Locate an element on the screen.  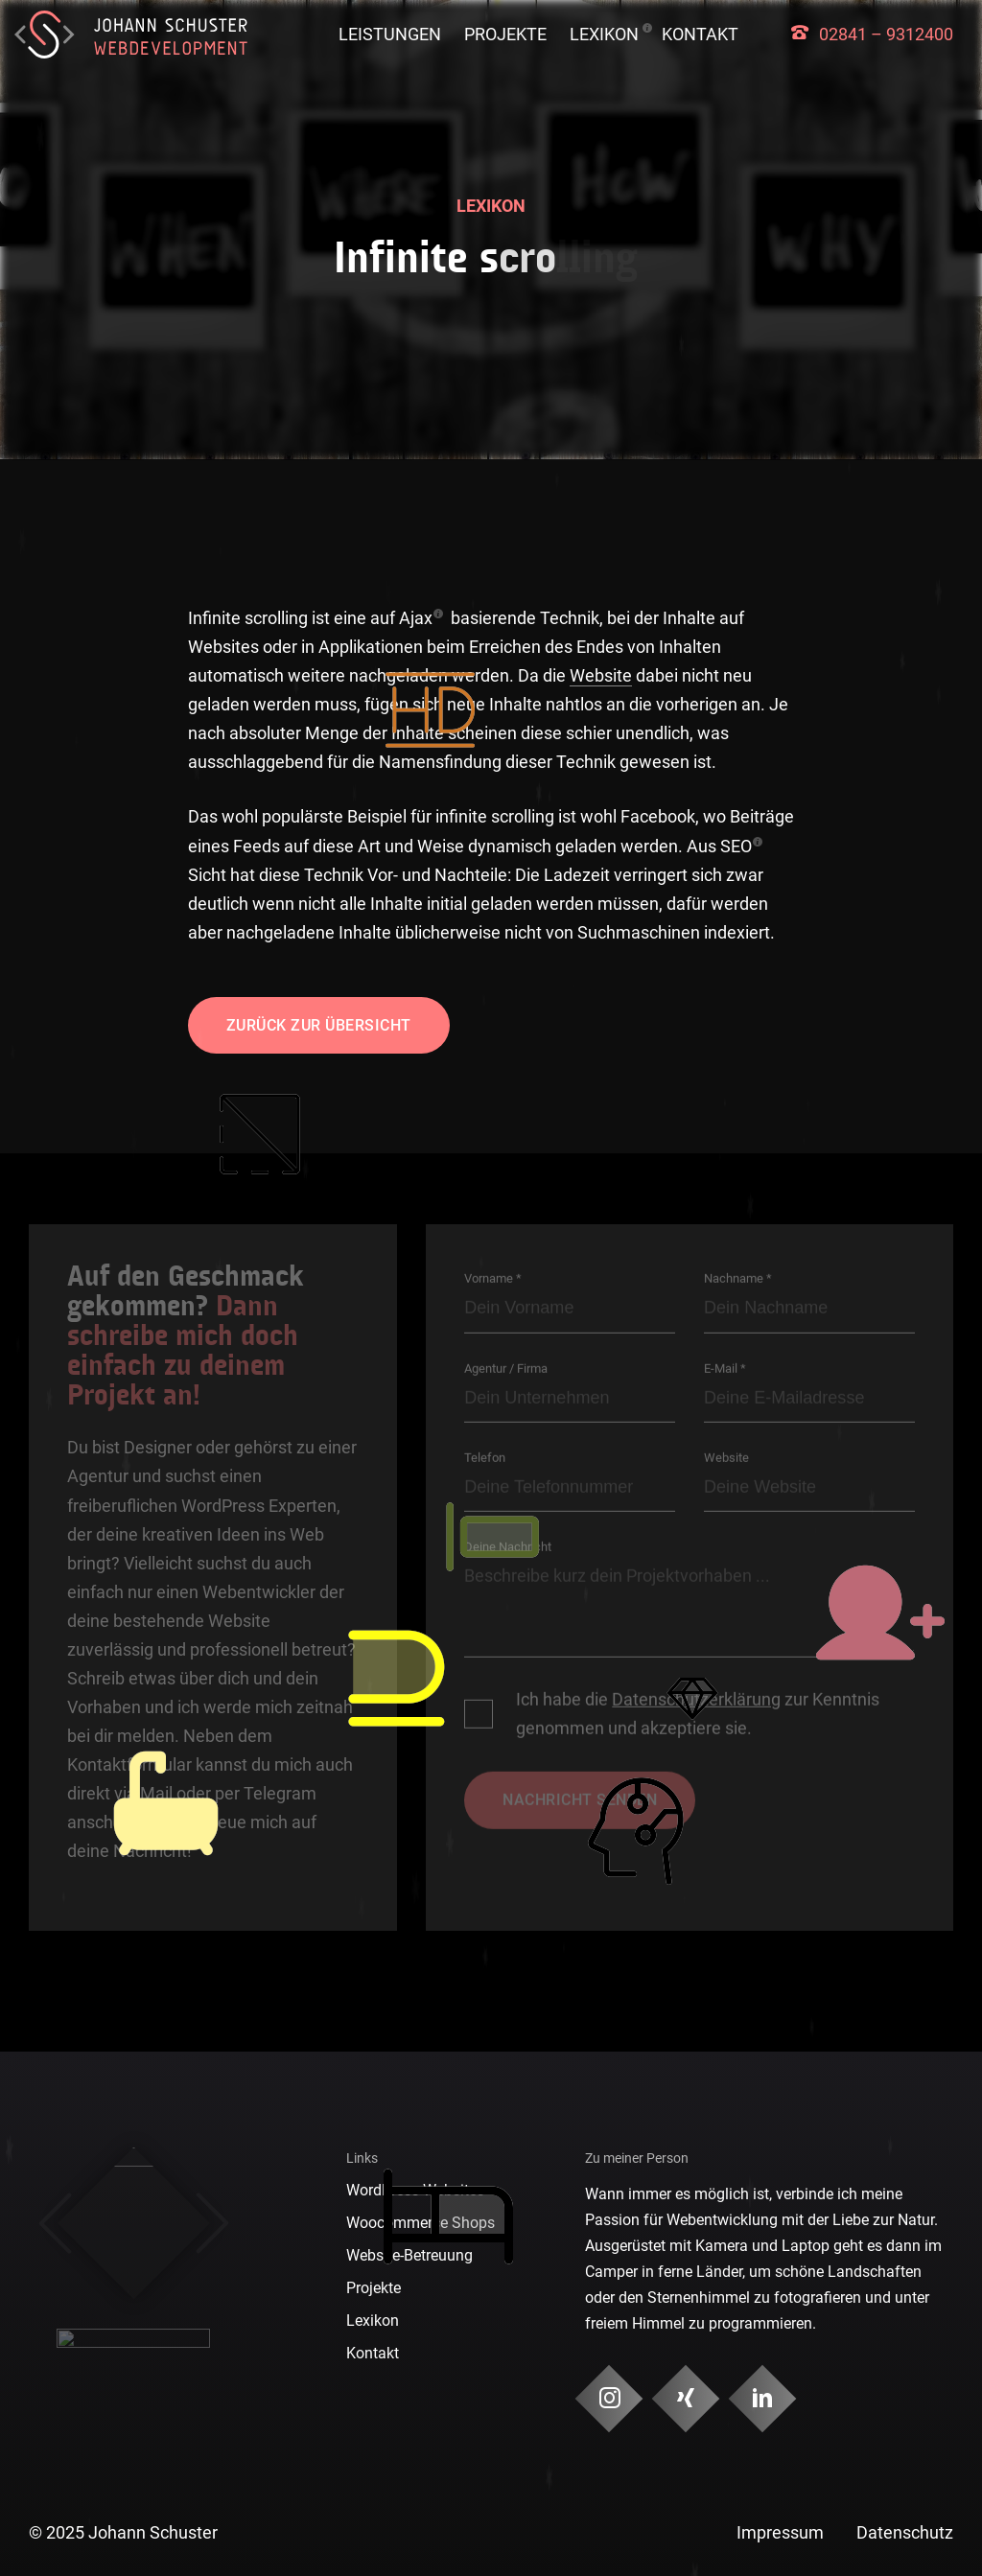
indicates bathroom amenity available is located at coordinates (166, 1803).